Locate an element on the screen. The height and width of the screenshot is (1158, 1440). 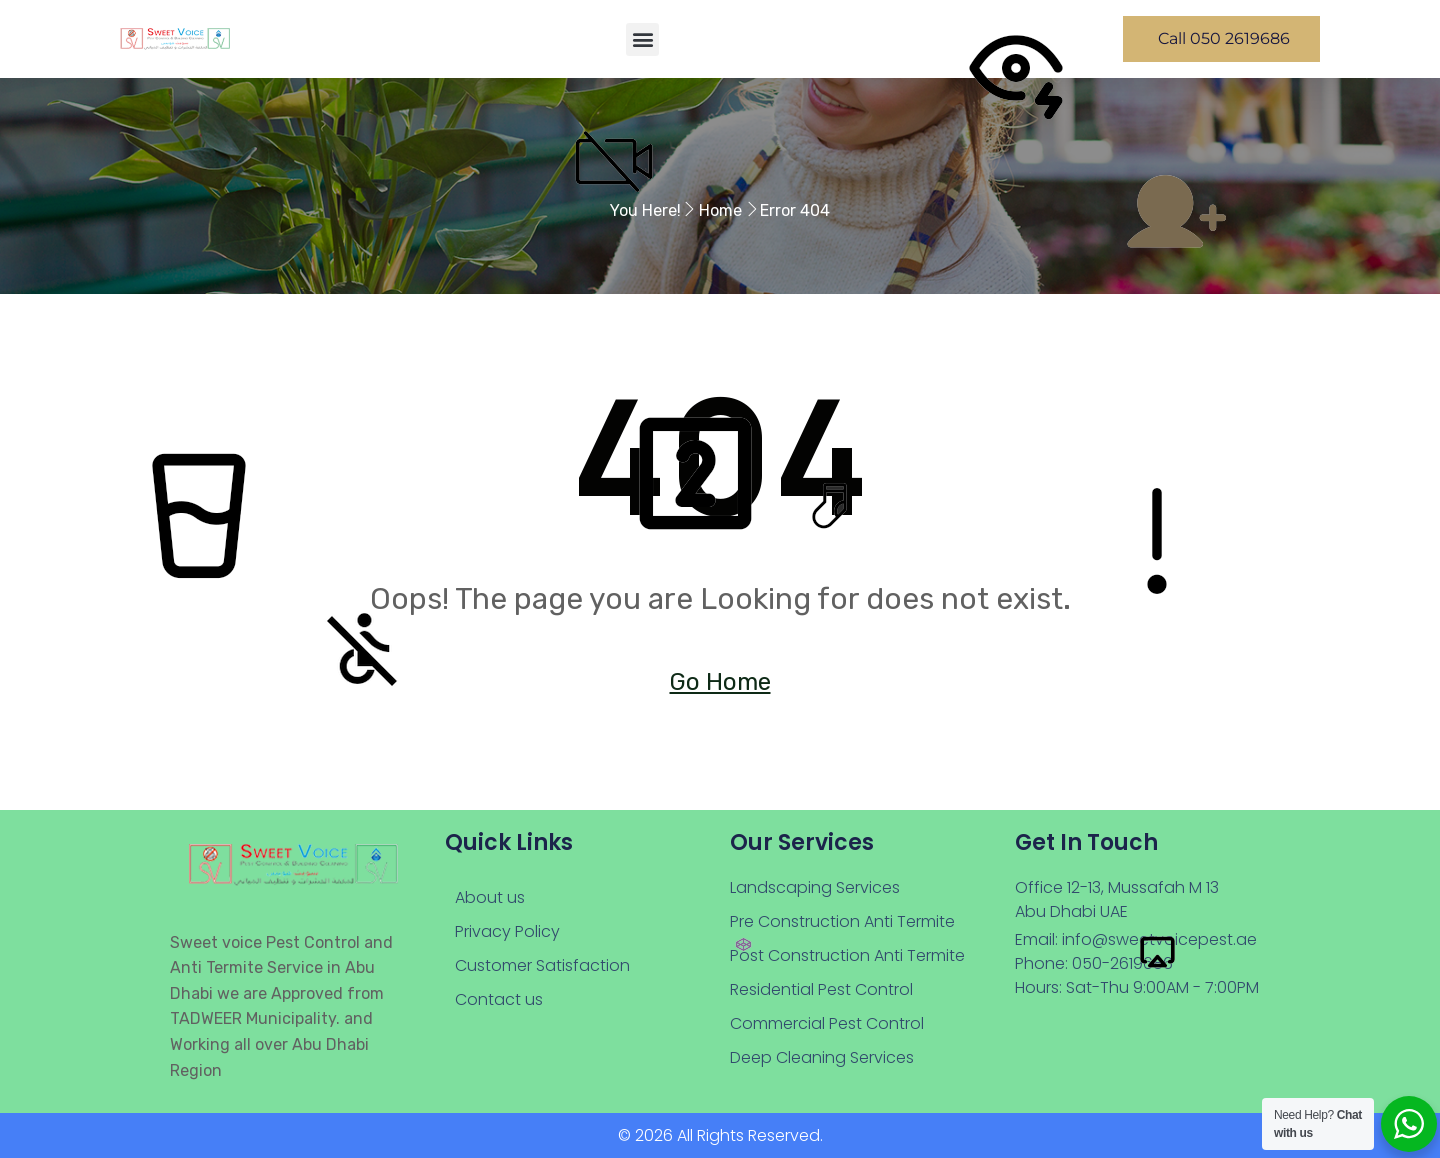
open CodePen profile or projects is located at coordinates (743, 944).